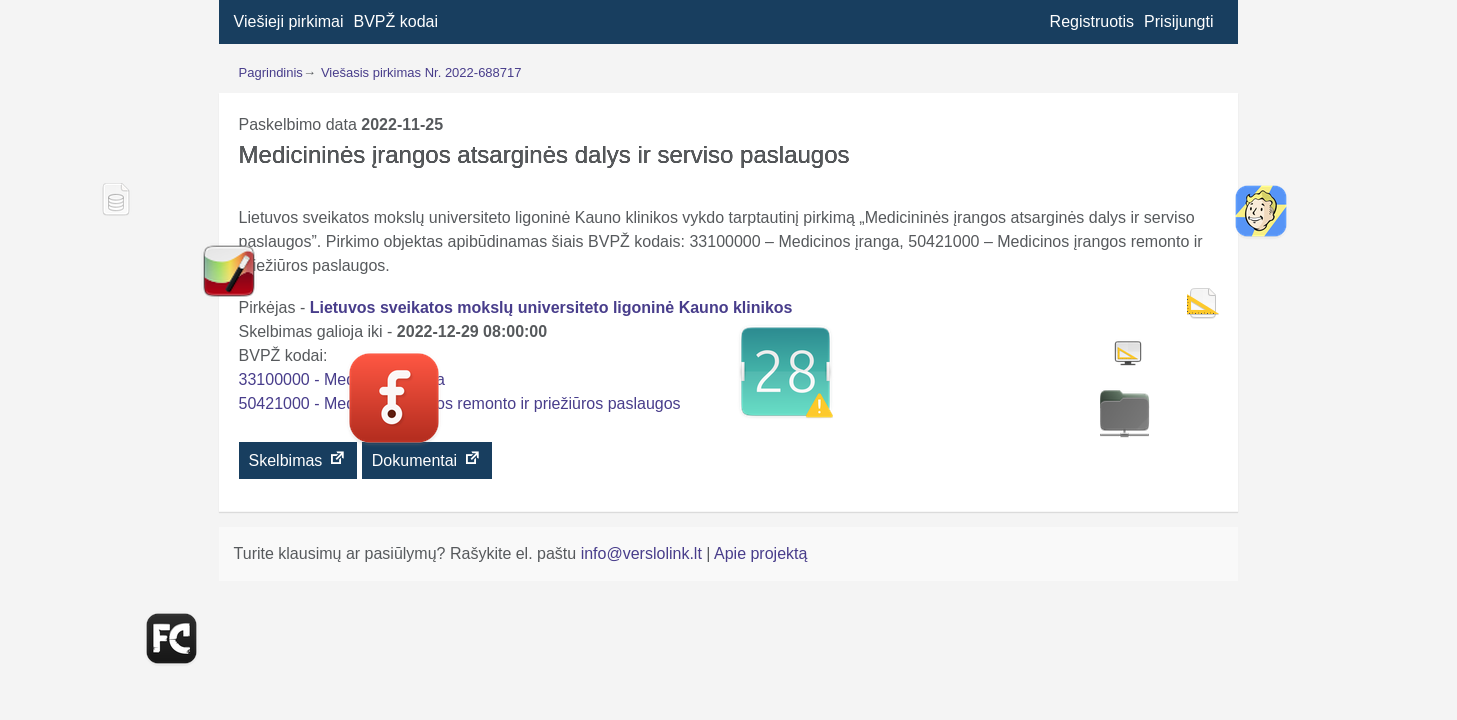 The width and height of the screenshot is (1457, 720). Describe the element at coordinates (229, 271) in the screenshot. I see `open winetricks application` at that location.